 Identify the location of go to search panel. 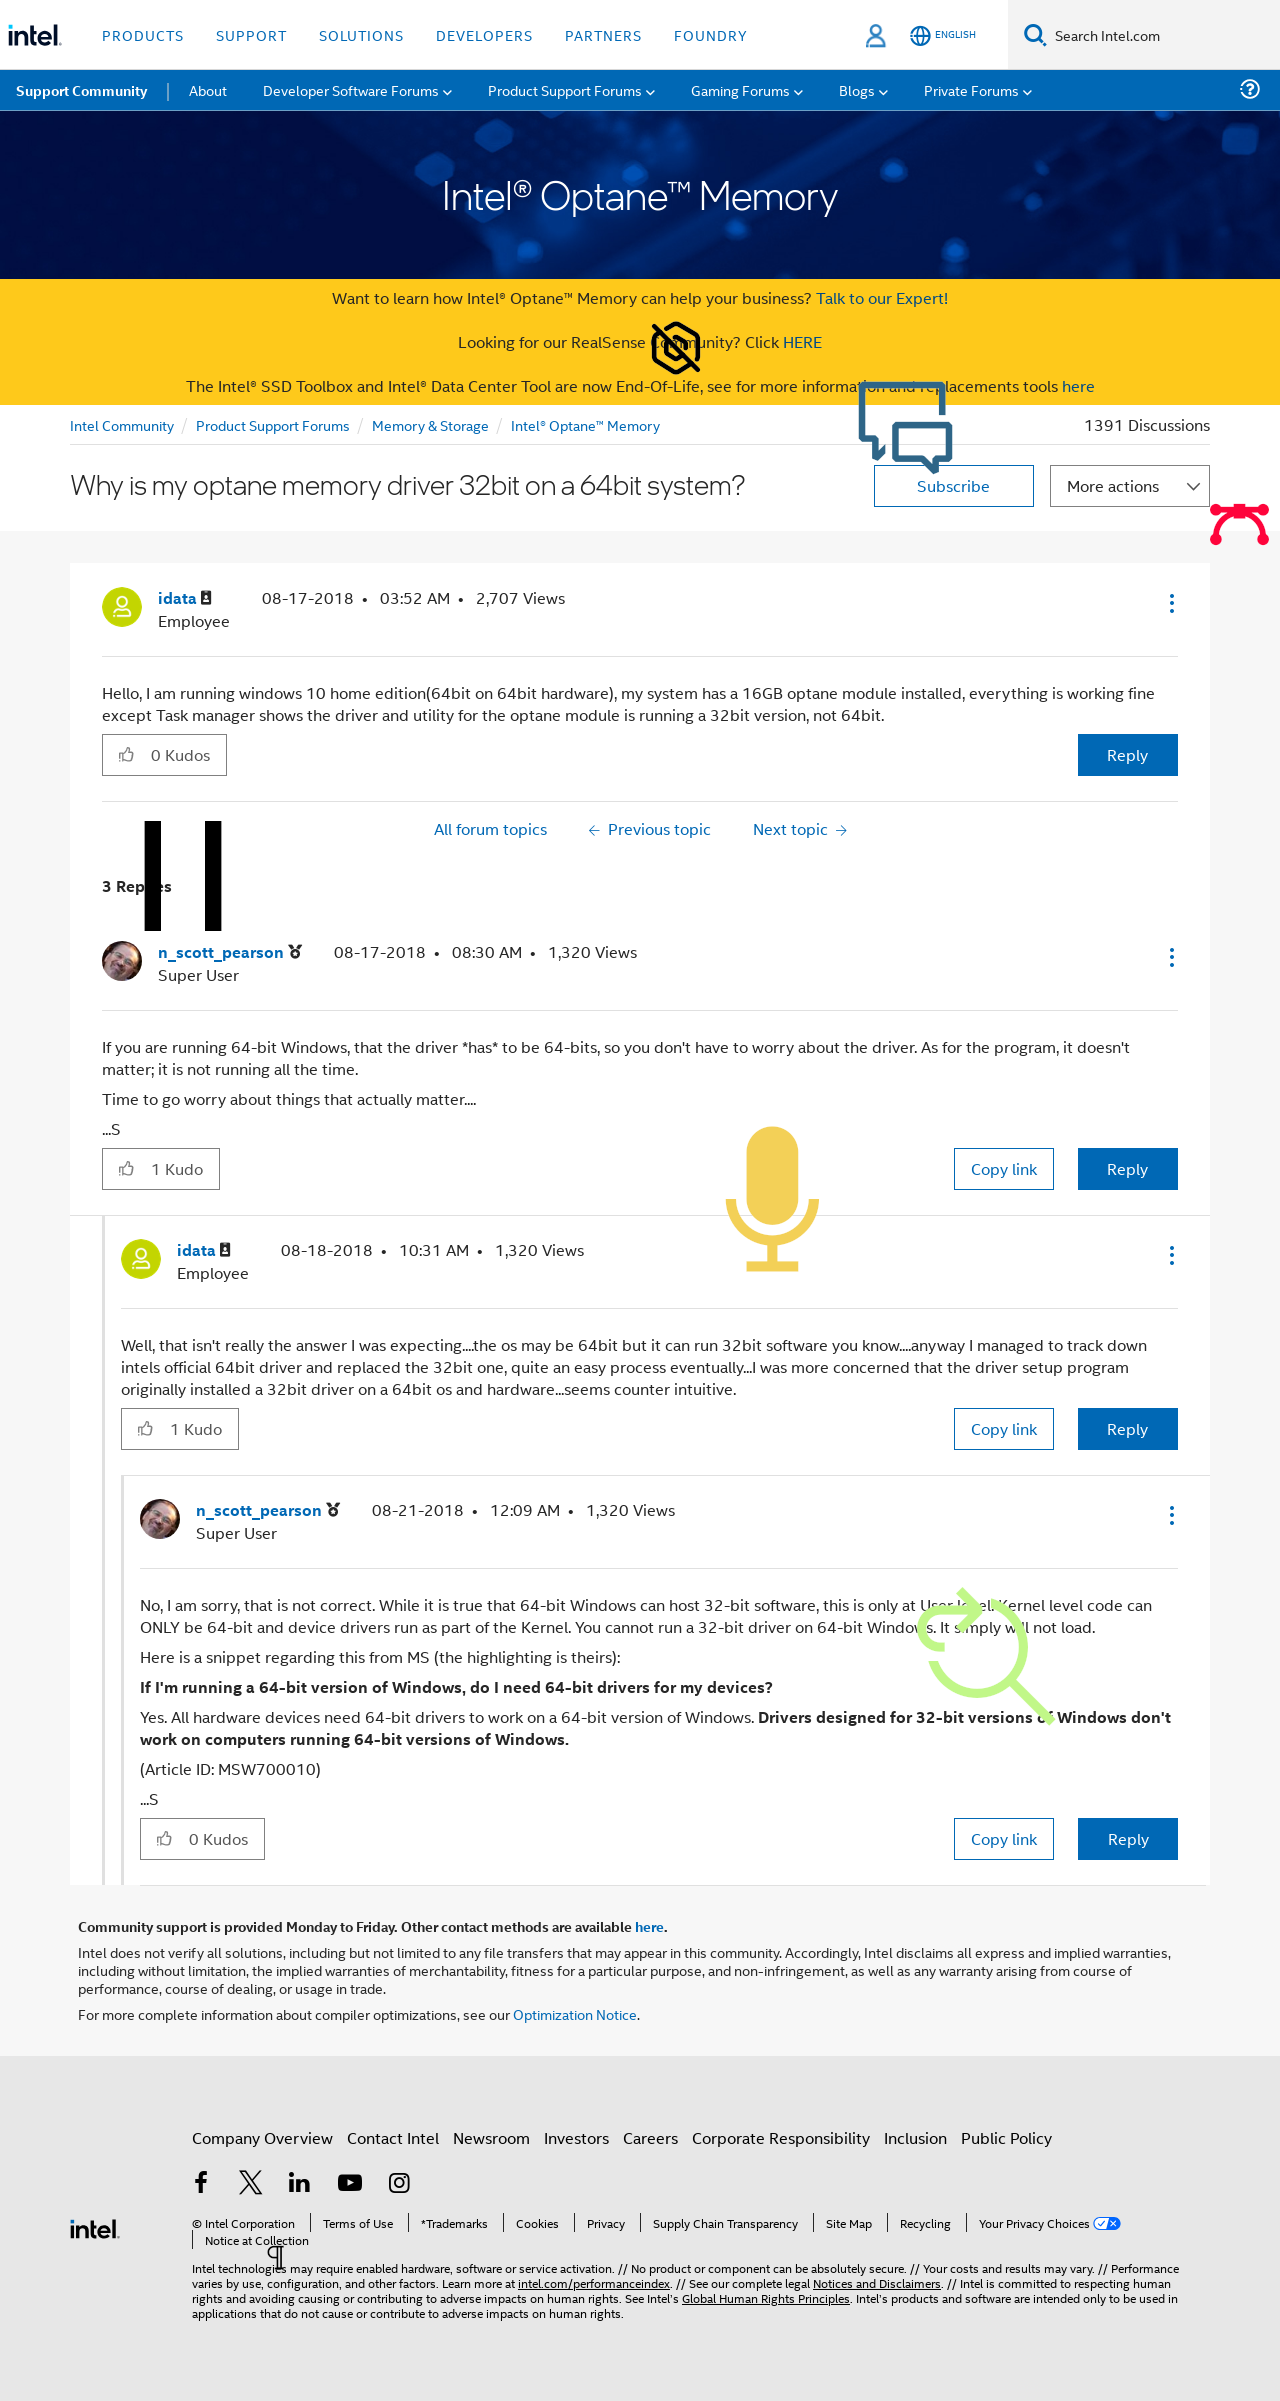
(991, 1661).